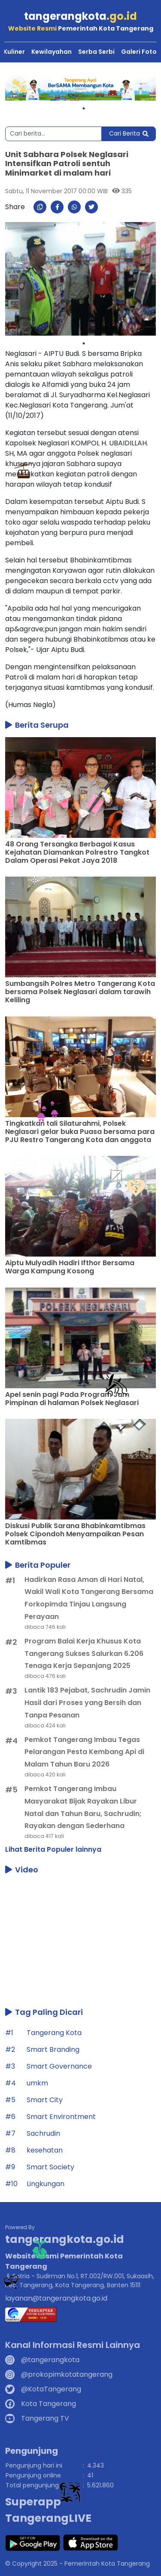  What do you see at coordinates (24, 471) in the screenshot?
I see `access cable car or ropeway transportation info` at bounding box center [24, 471].